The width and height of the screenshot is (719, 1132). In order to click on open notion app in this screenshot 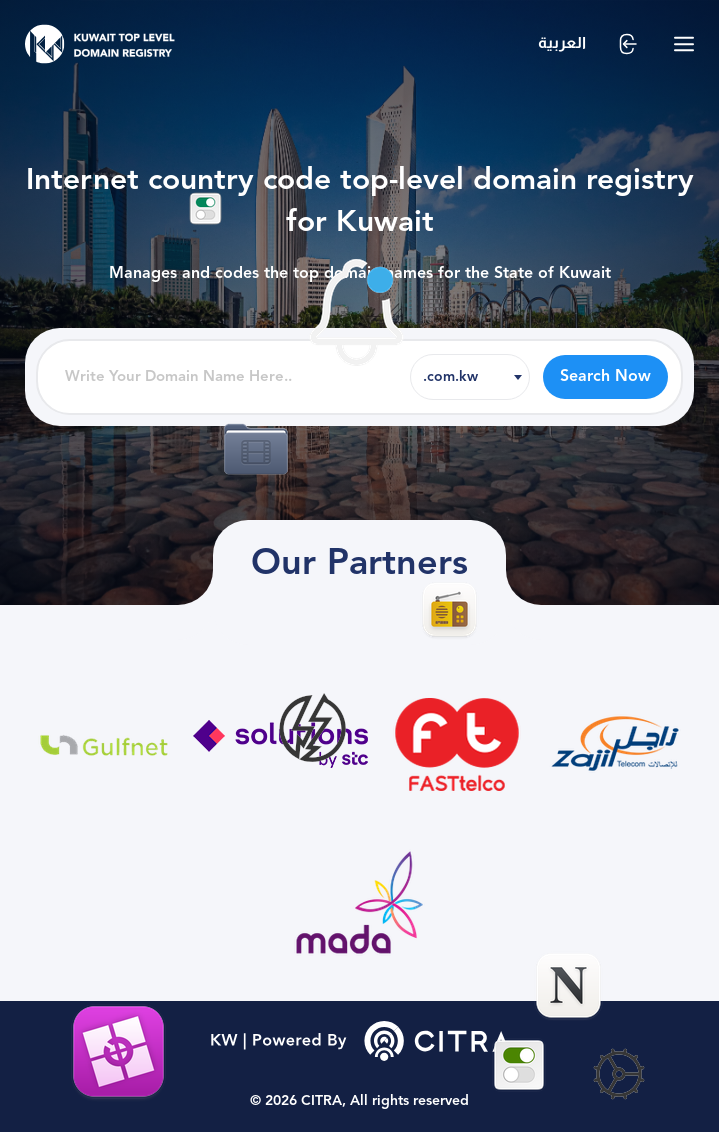, I will do `click(568, 985)`.